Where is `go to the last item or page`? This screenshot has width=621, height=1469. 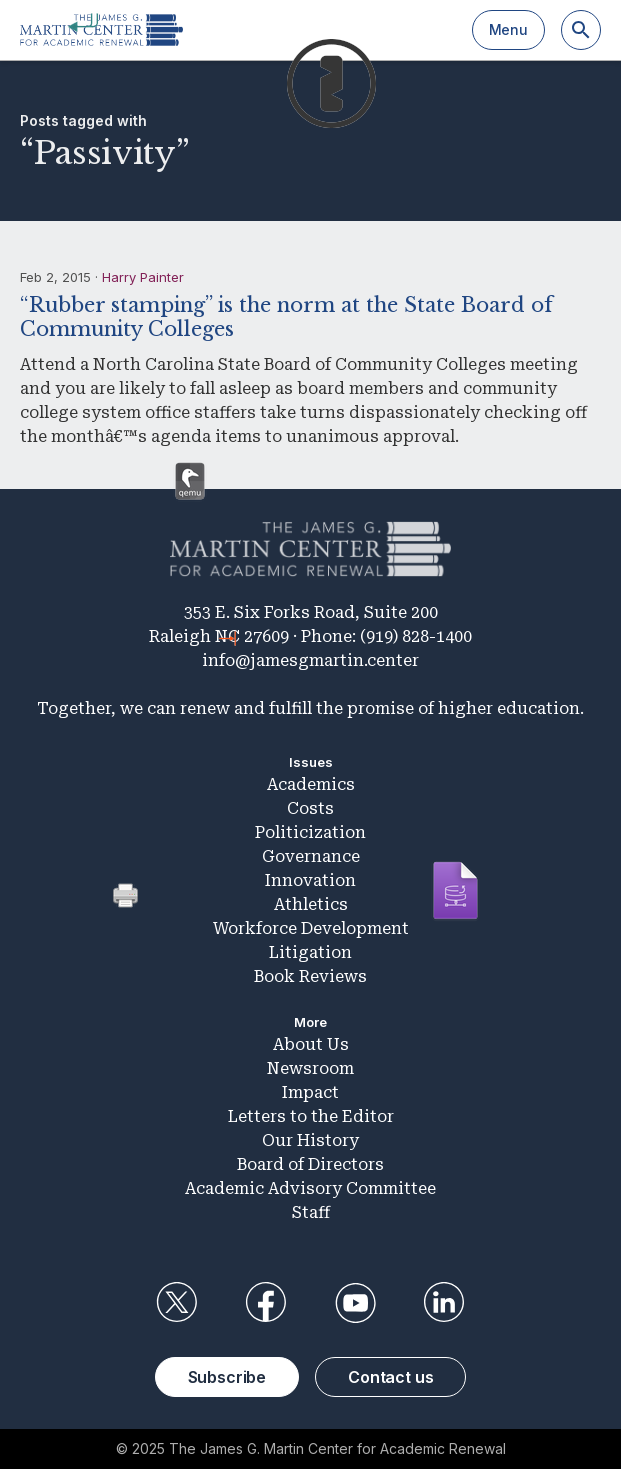 go to the last item or page is located at coordinates (227, 638).